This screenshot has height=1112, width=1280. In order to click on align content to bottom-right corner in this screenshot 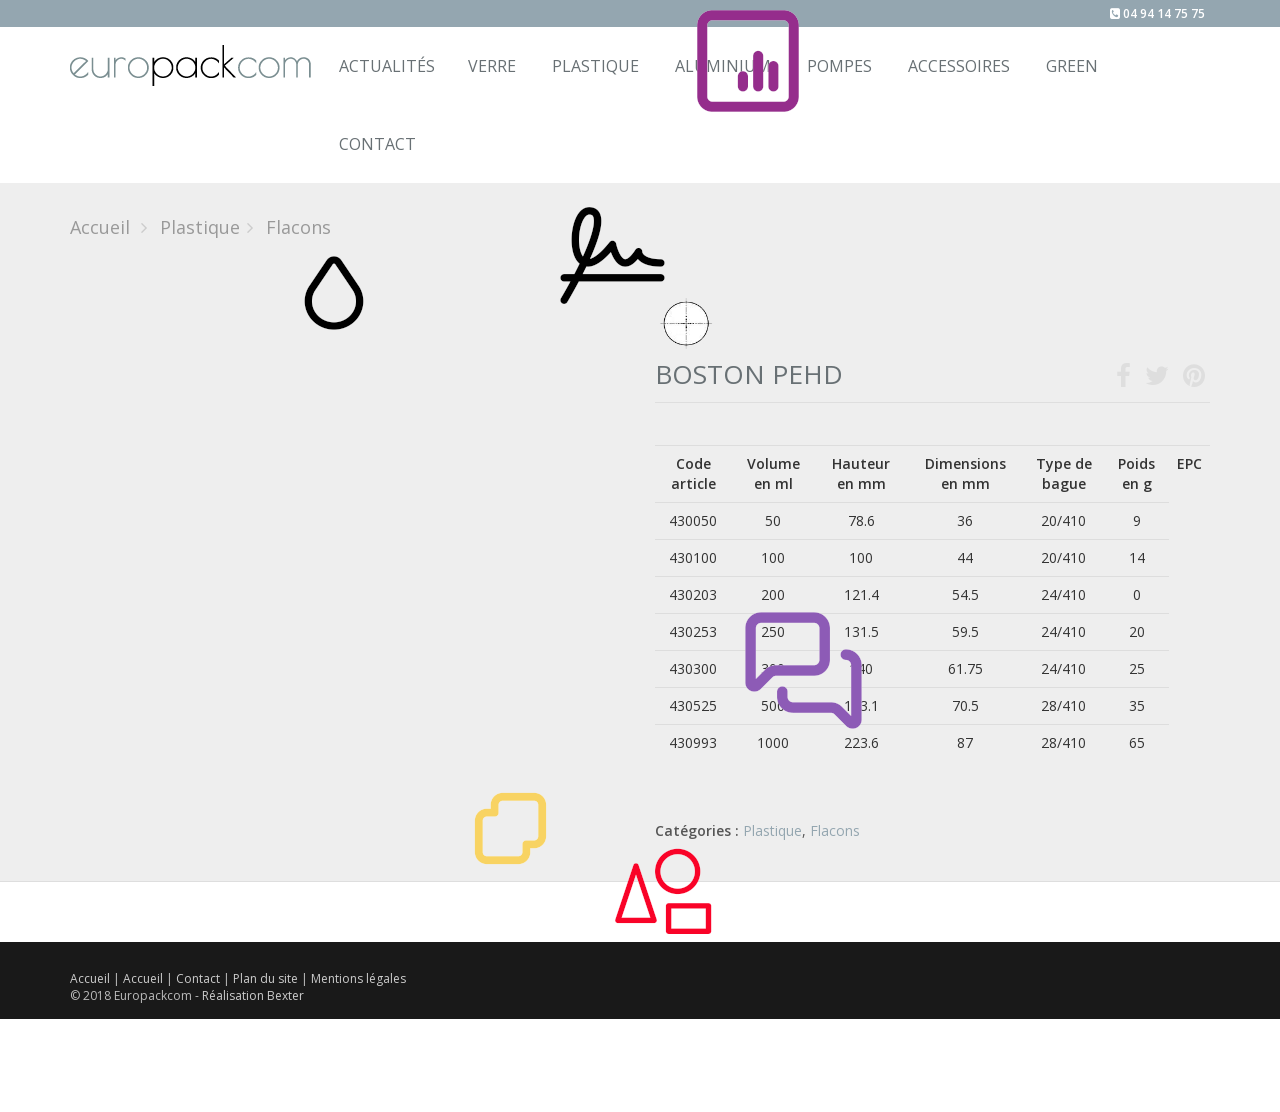, I will do `click(748, 61)`.